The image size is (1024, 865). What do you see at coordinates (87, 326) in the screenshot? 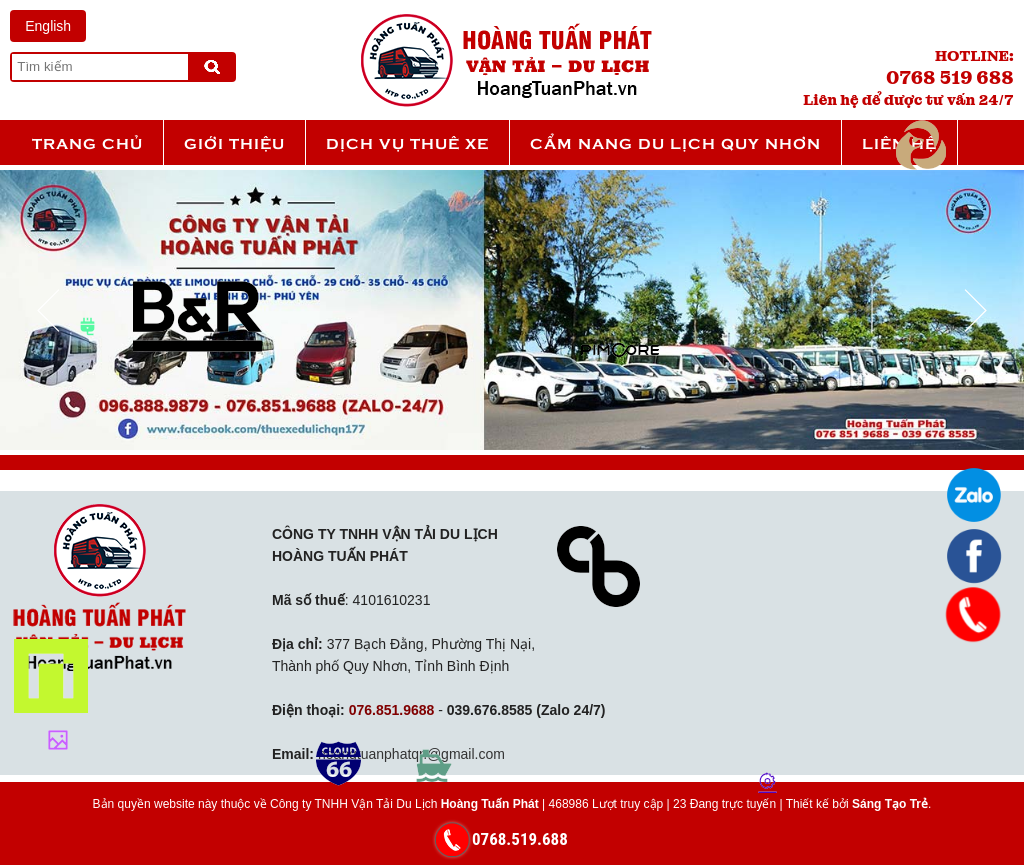
I see `connect to a power source` at bounding box center [87, 326].